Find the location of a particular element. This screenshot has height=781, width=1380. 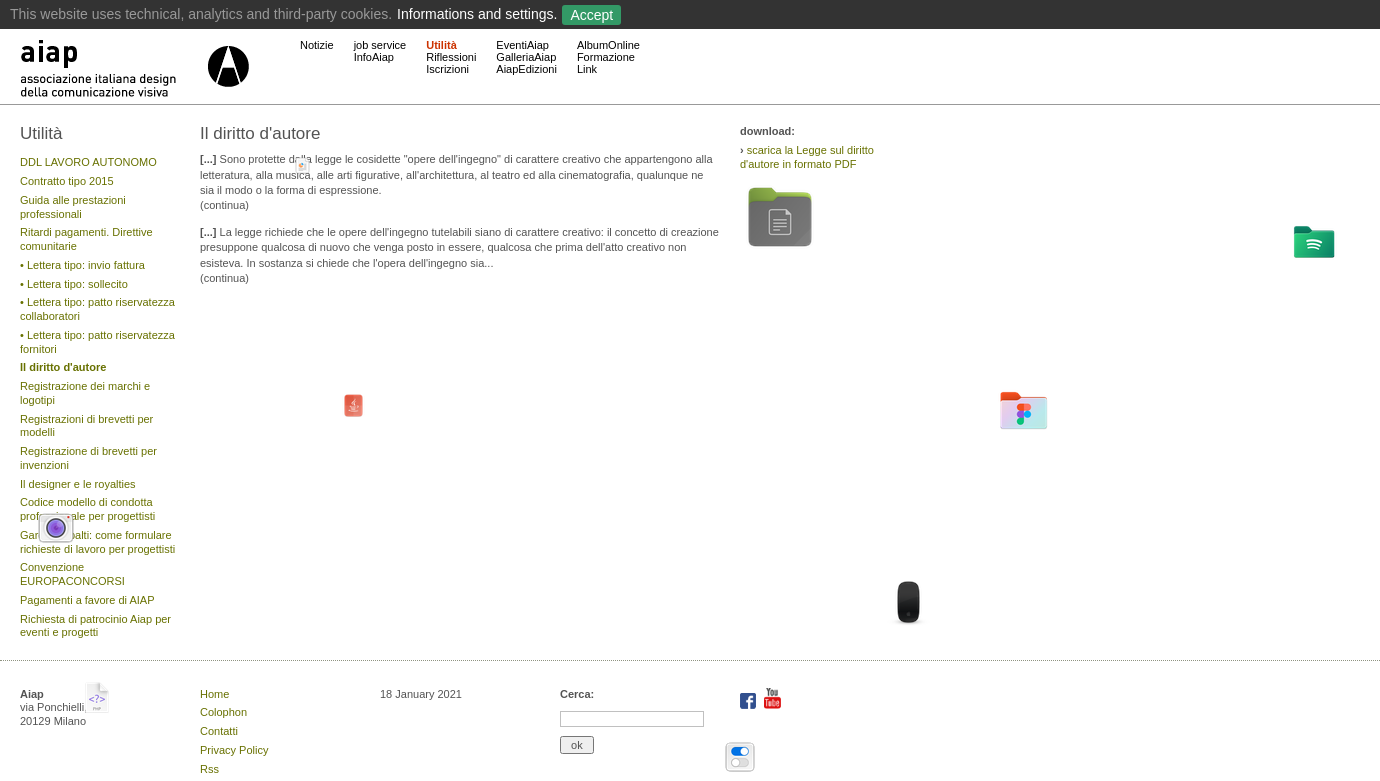

a PHP source code file is located at coordinates (97, 698).